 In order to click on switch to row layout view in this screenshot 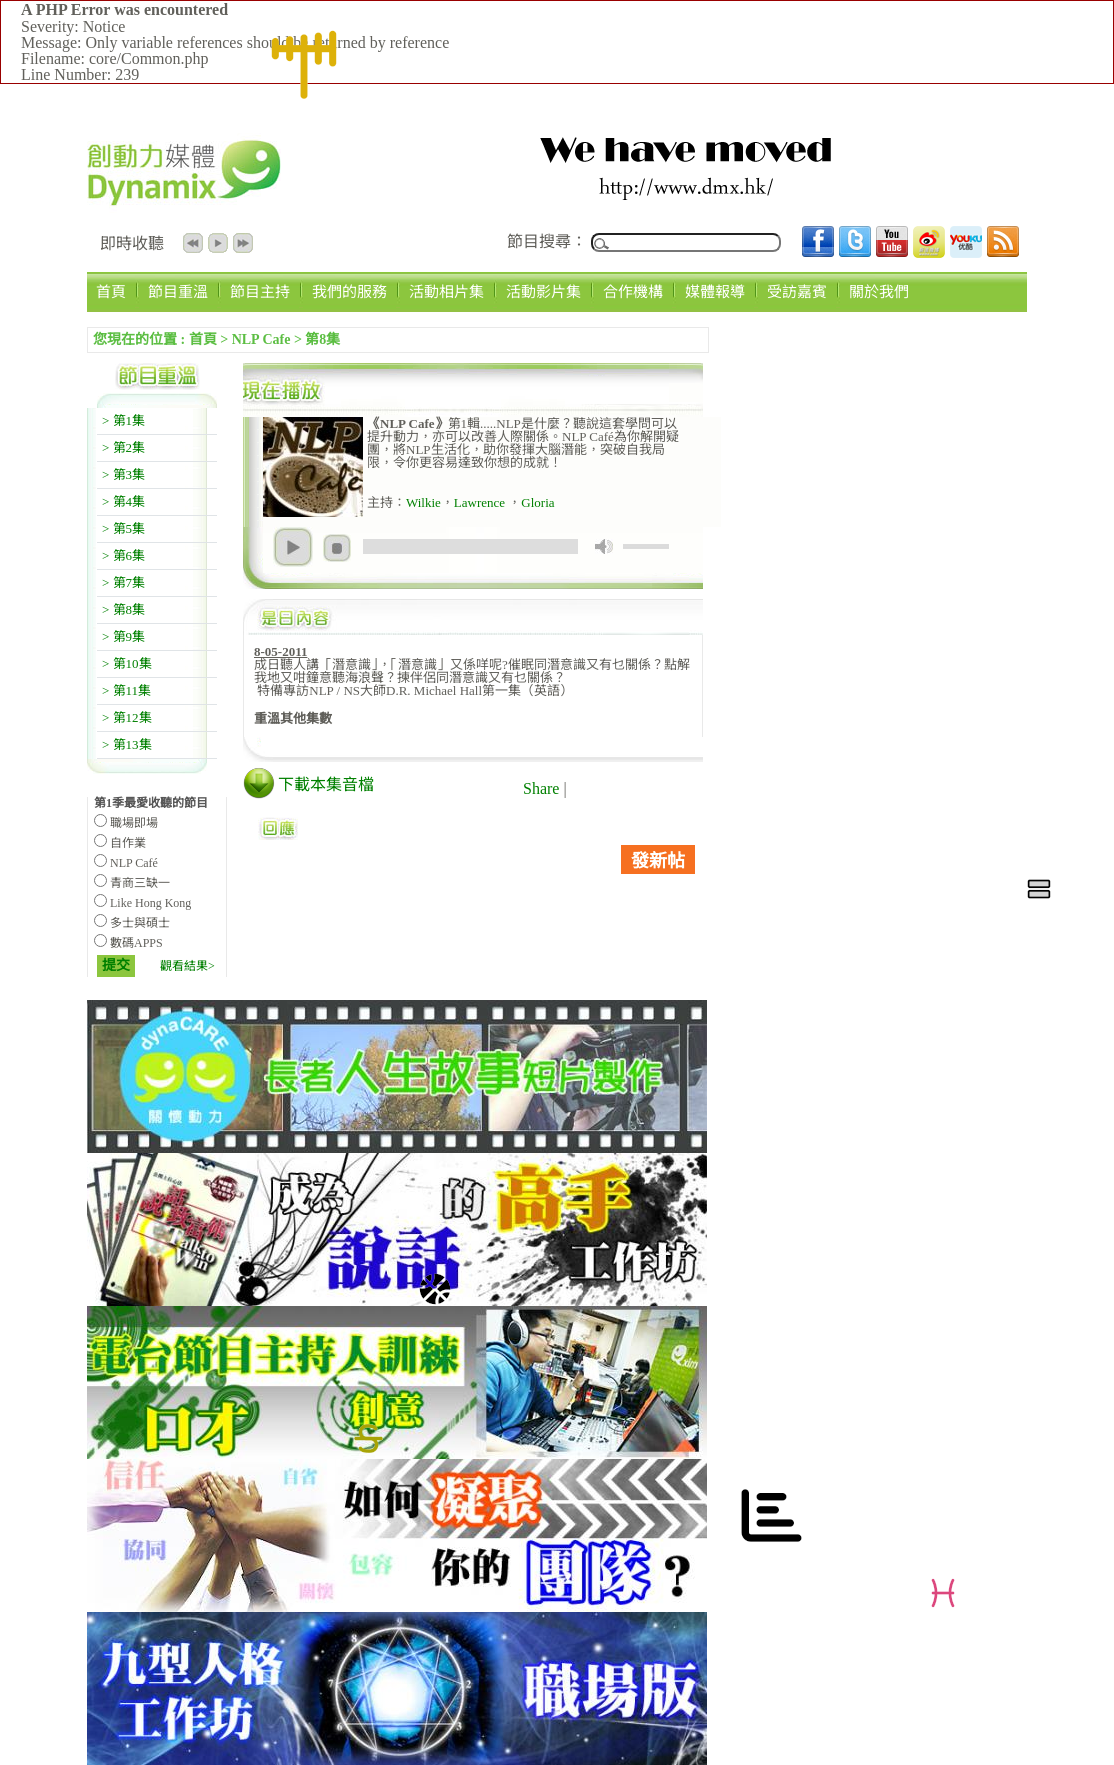, I will do `click(1039, 889)`.